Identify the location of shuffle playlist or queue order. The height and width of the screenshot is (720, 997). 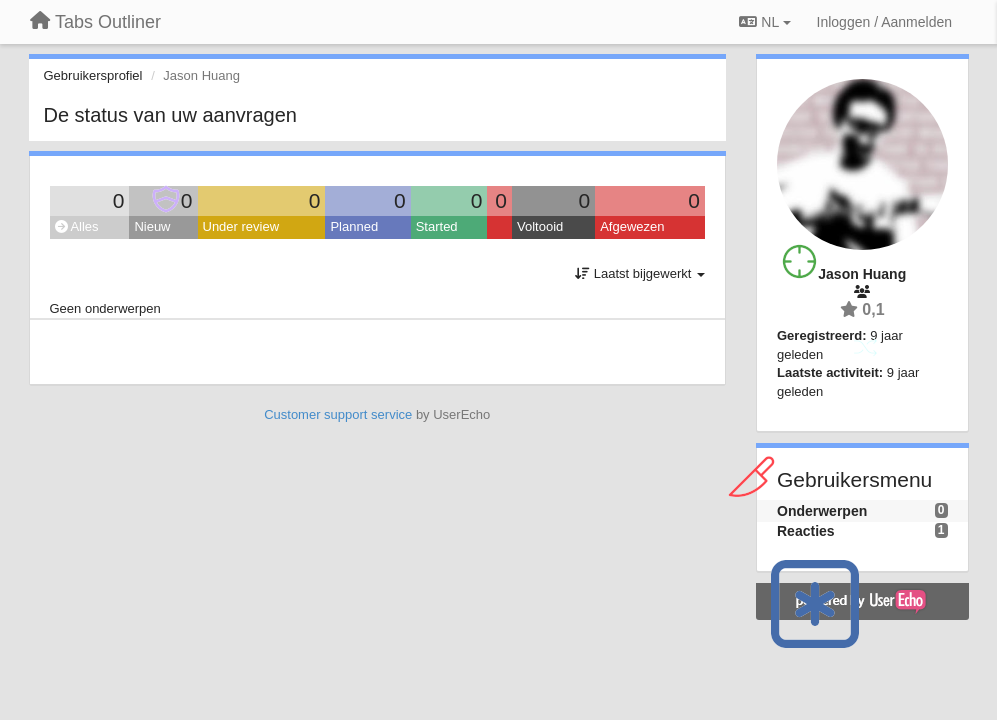
(865, 347).